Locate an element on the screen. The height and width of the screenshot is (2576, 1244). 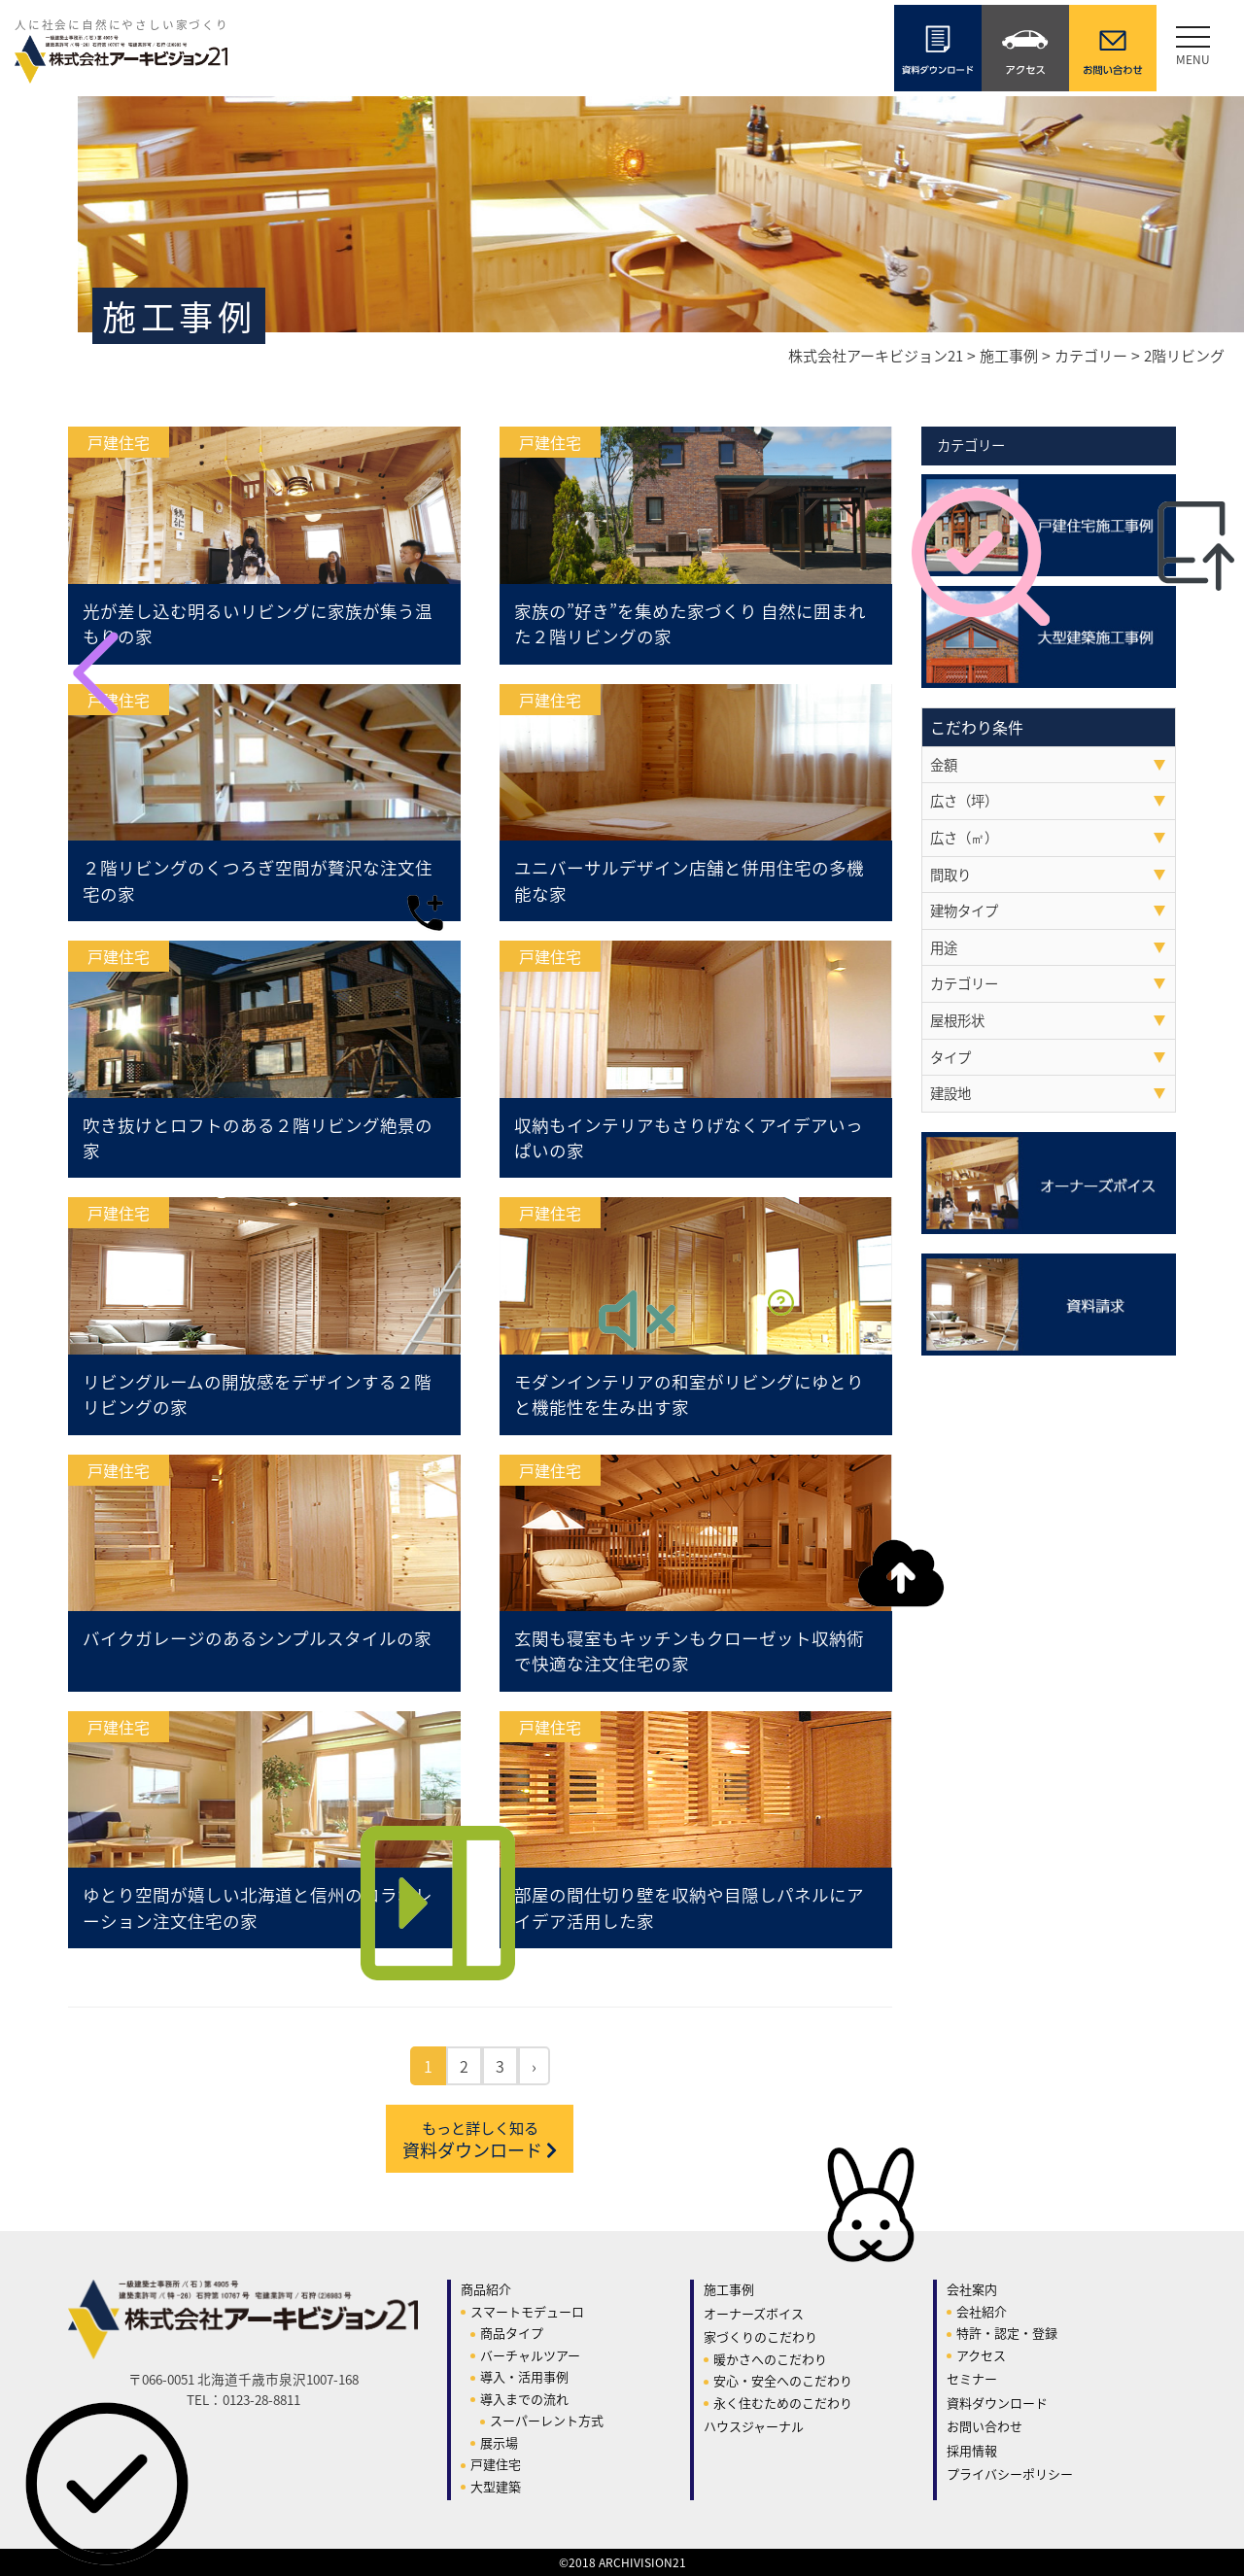
go back to the previous page is located at coordinates (97, 672).